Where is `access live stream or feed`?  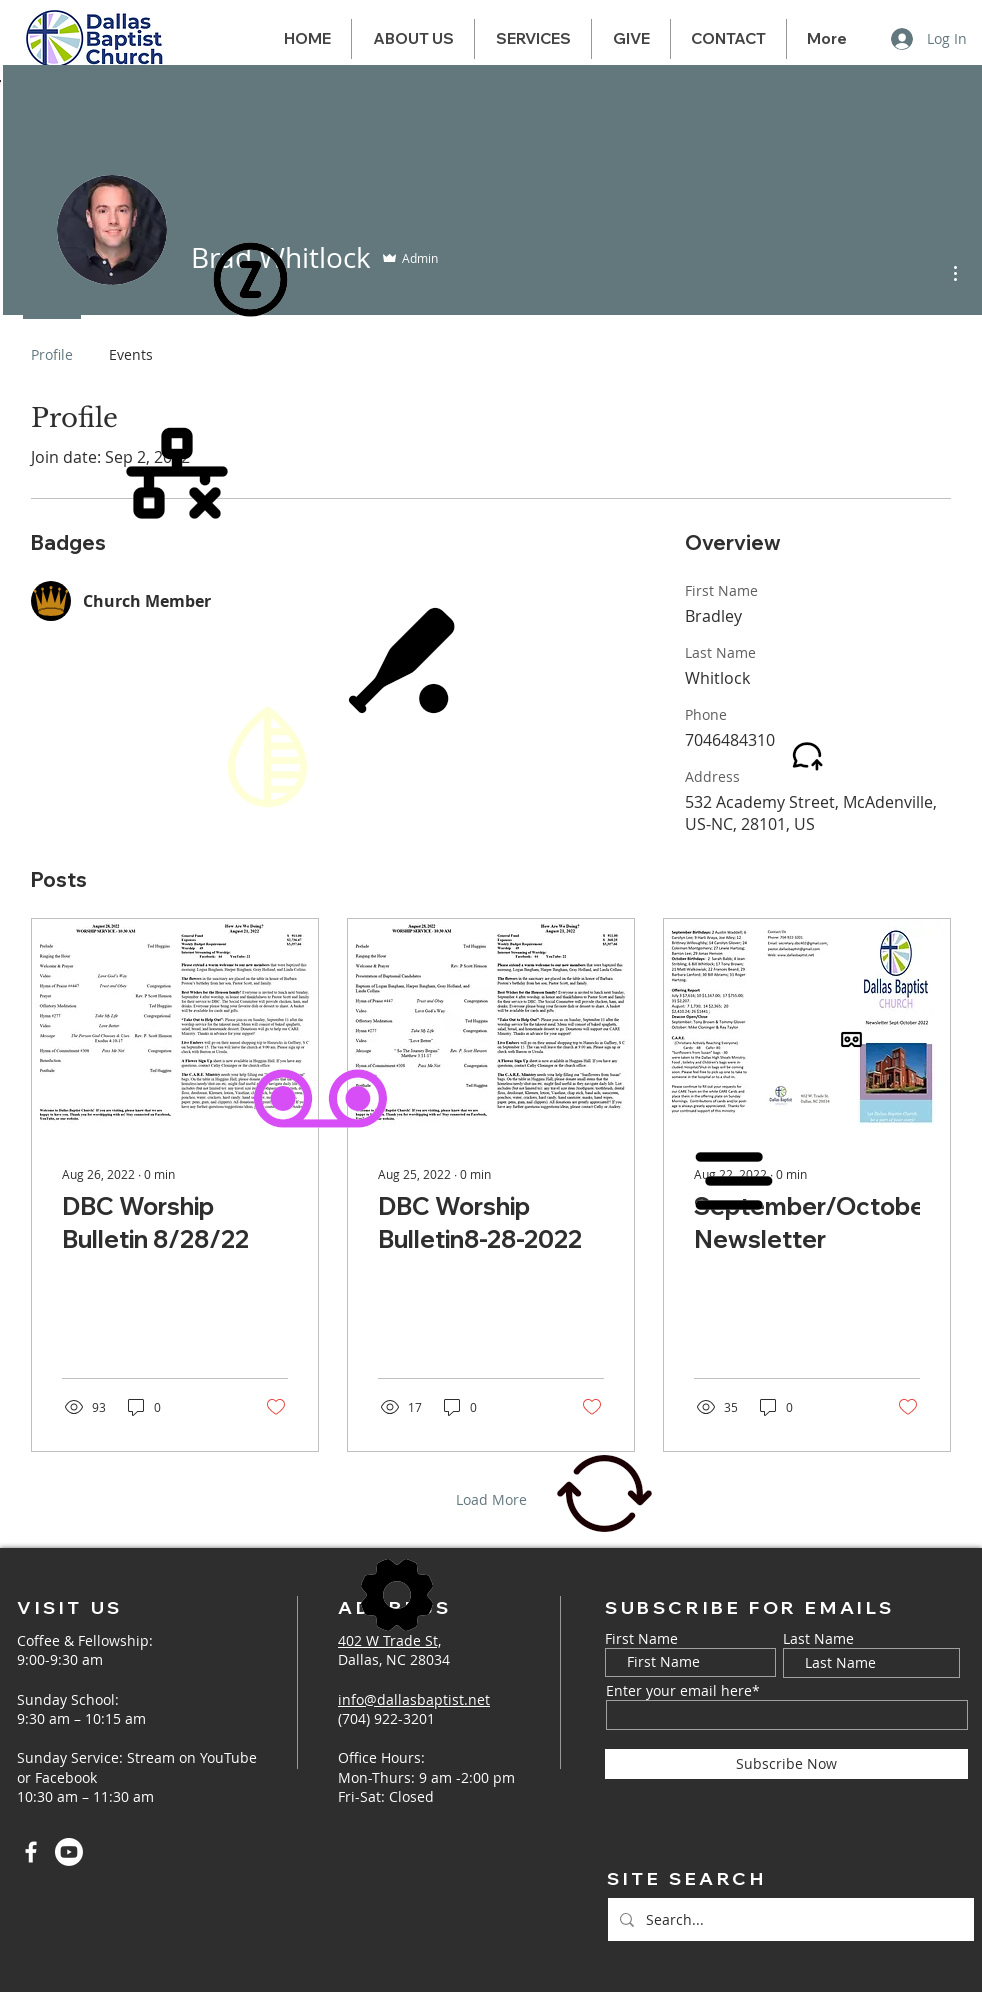
access live stream or feed is located at coordinates (734, 1181).